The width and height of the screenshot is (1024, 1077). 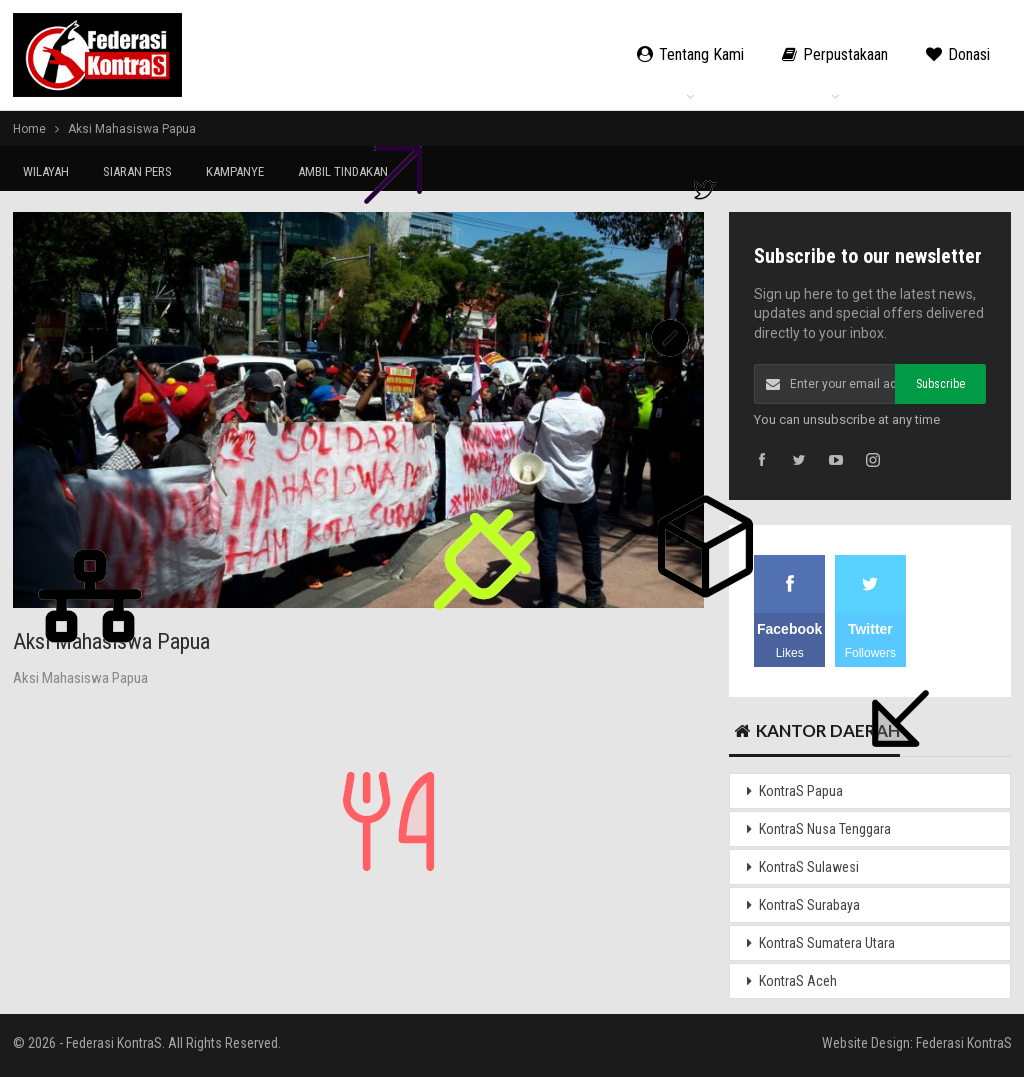 What do you see at coordinates (705, 546) in the screenshot?
I see `view 3D model or object` at bounding box center [705, 546].